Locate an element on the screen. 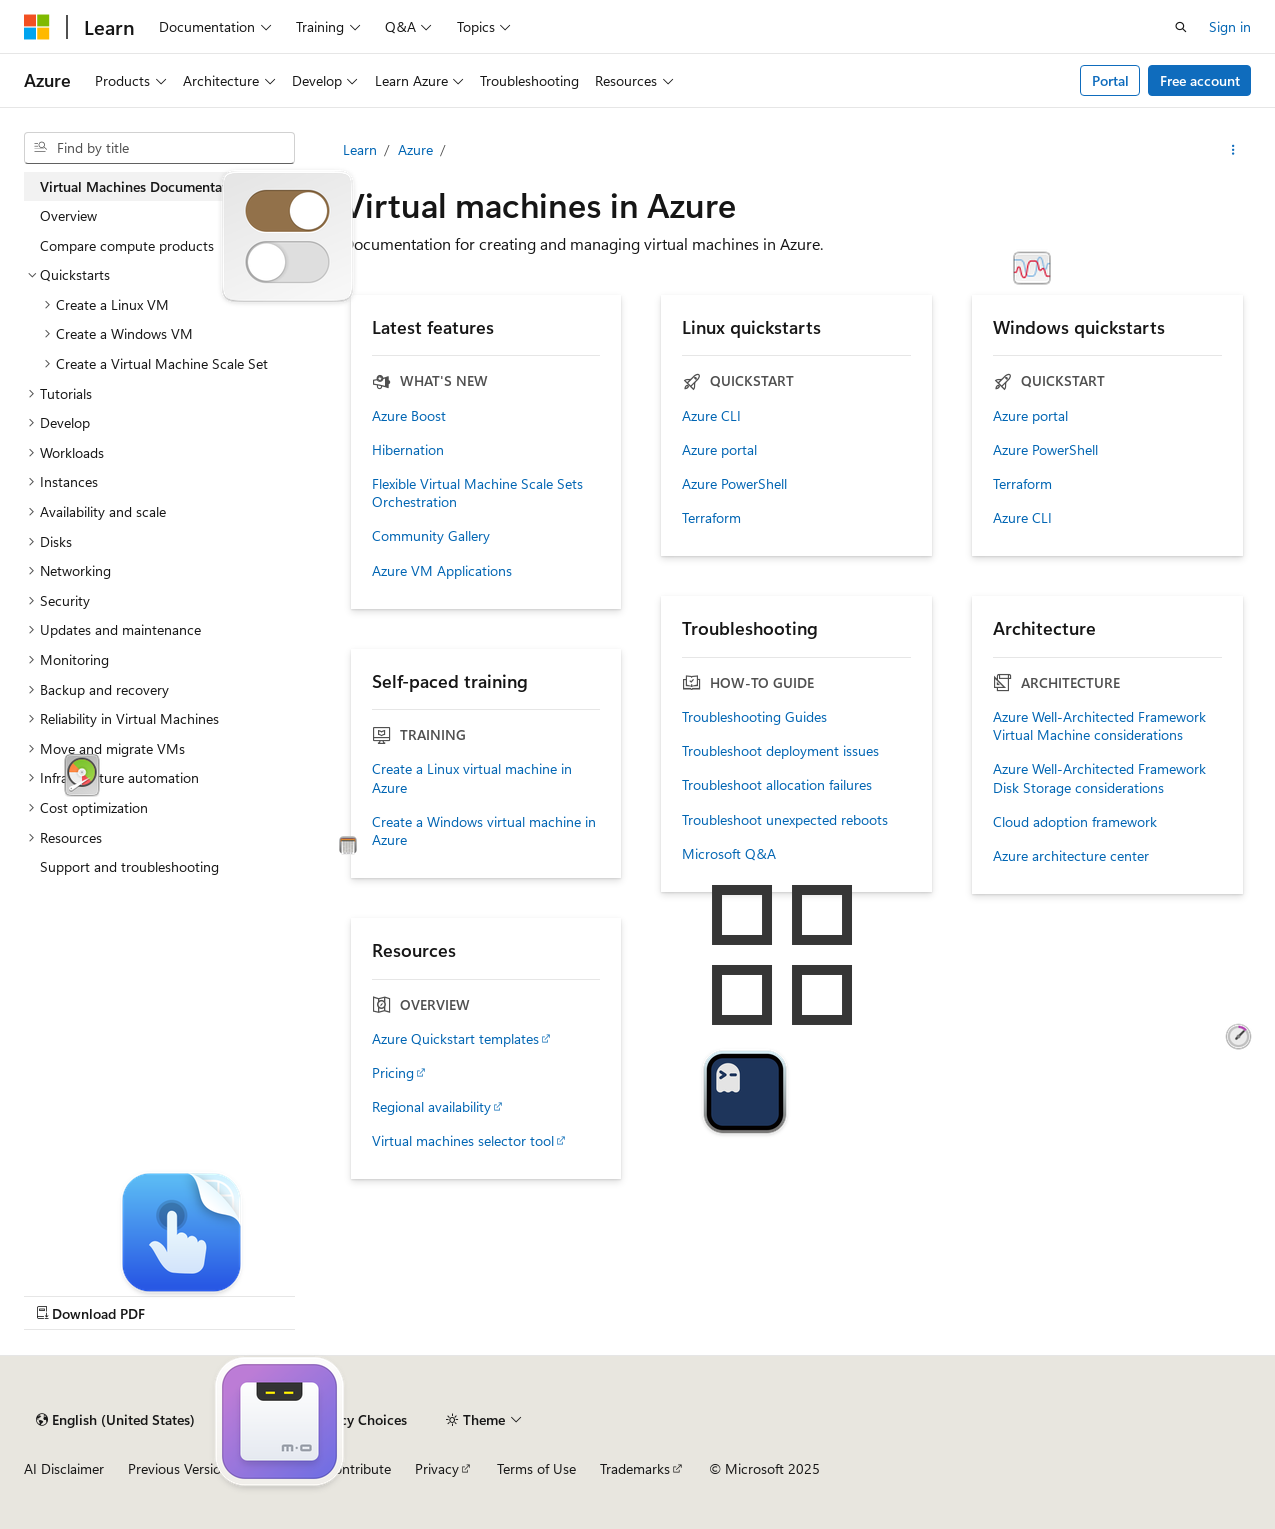  launch sysprof system profiler is located at coordinates (1238, 1036).